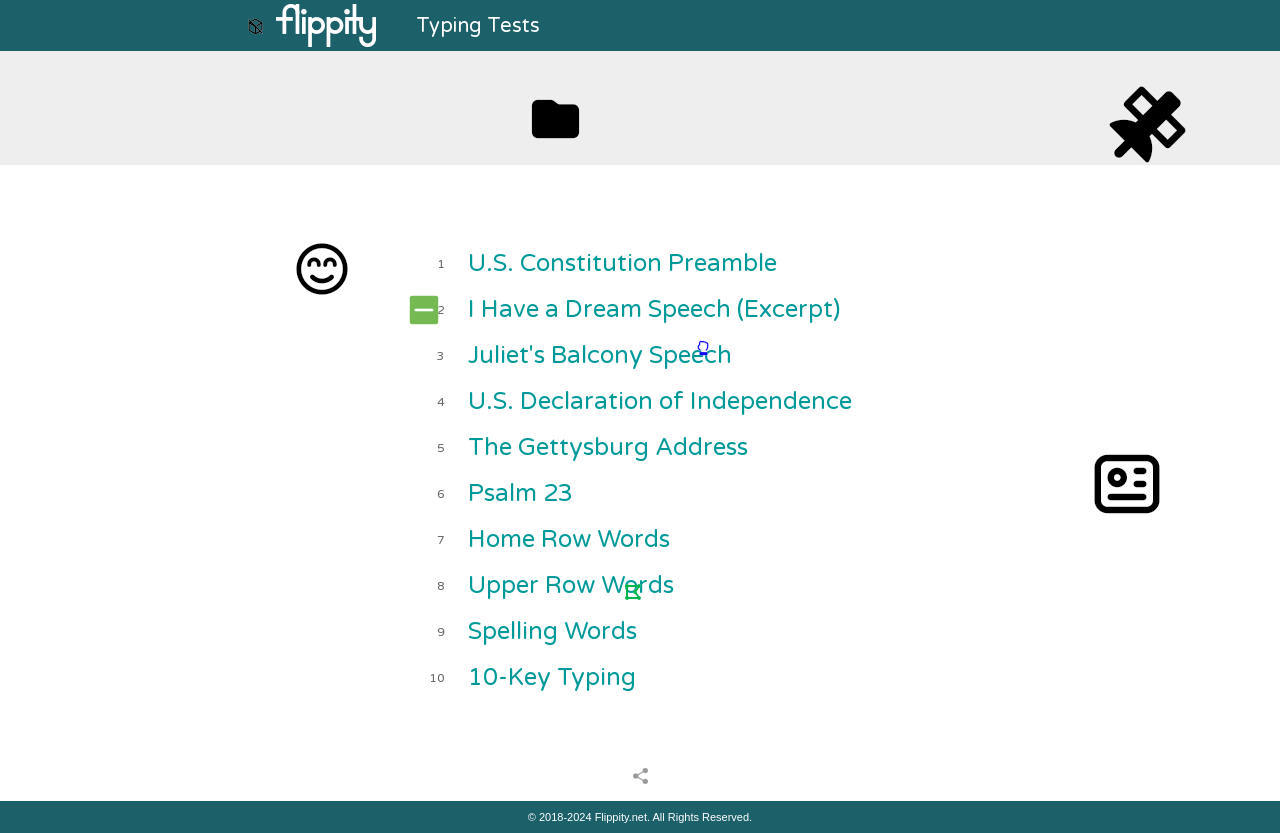  What do you see at coordinates (424, 310) in the screenshot?
I see `decrease quantity or value` at bounding box center [424, 310].